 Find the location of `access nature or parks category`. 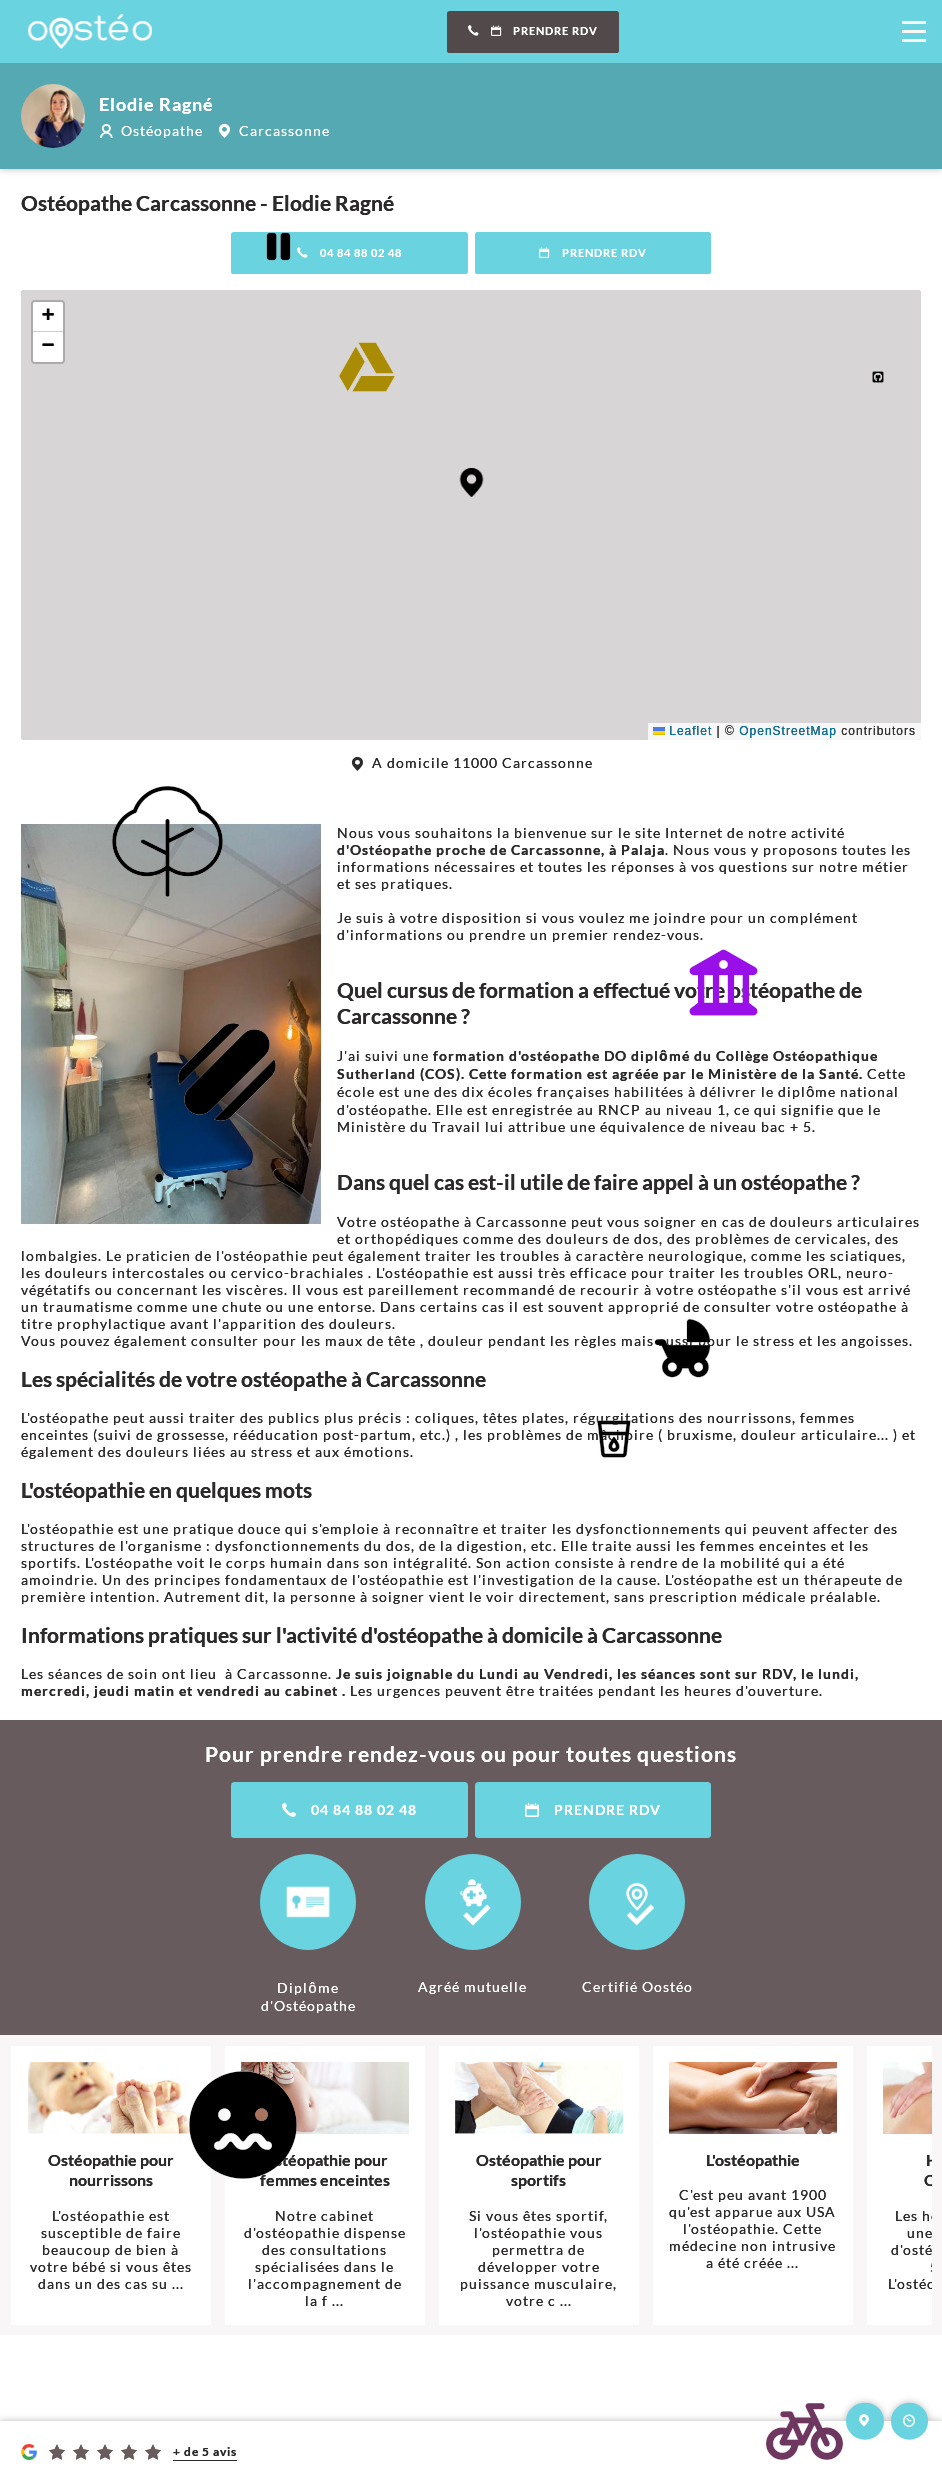

access nature or parks category is located at coordinates (167, 841).